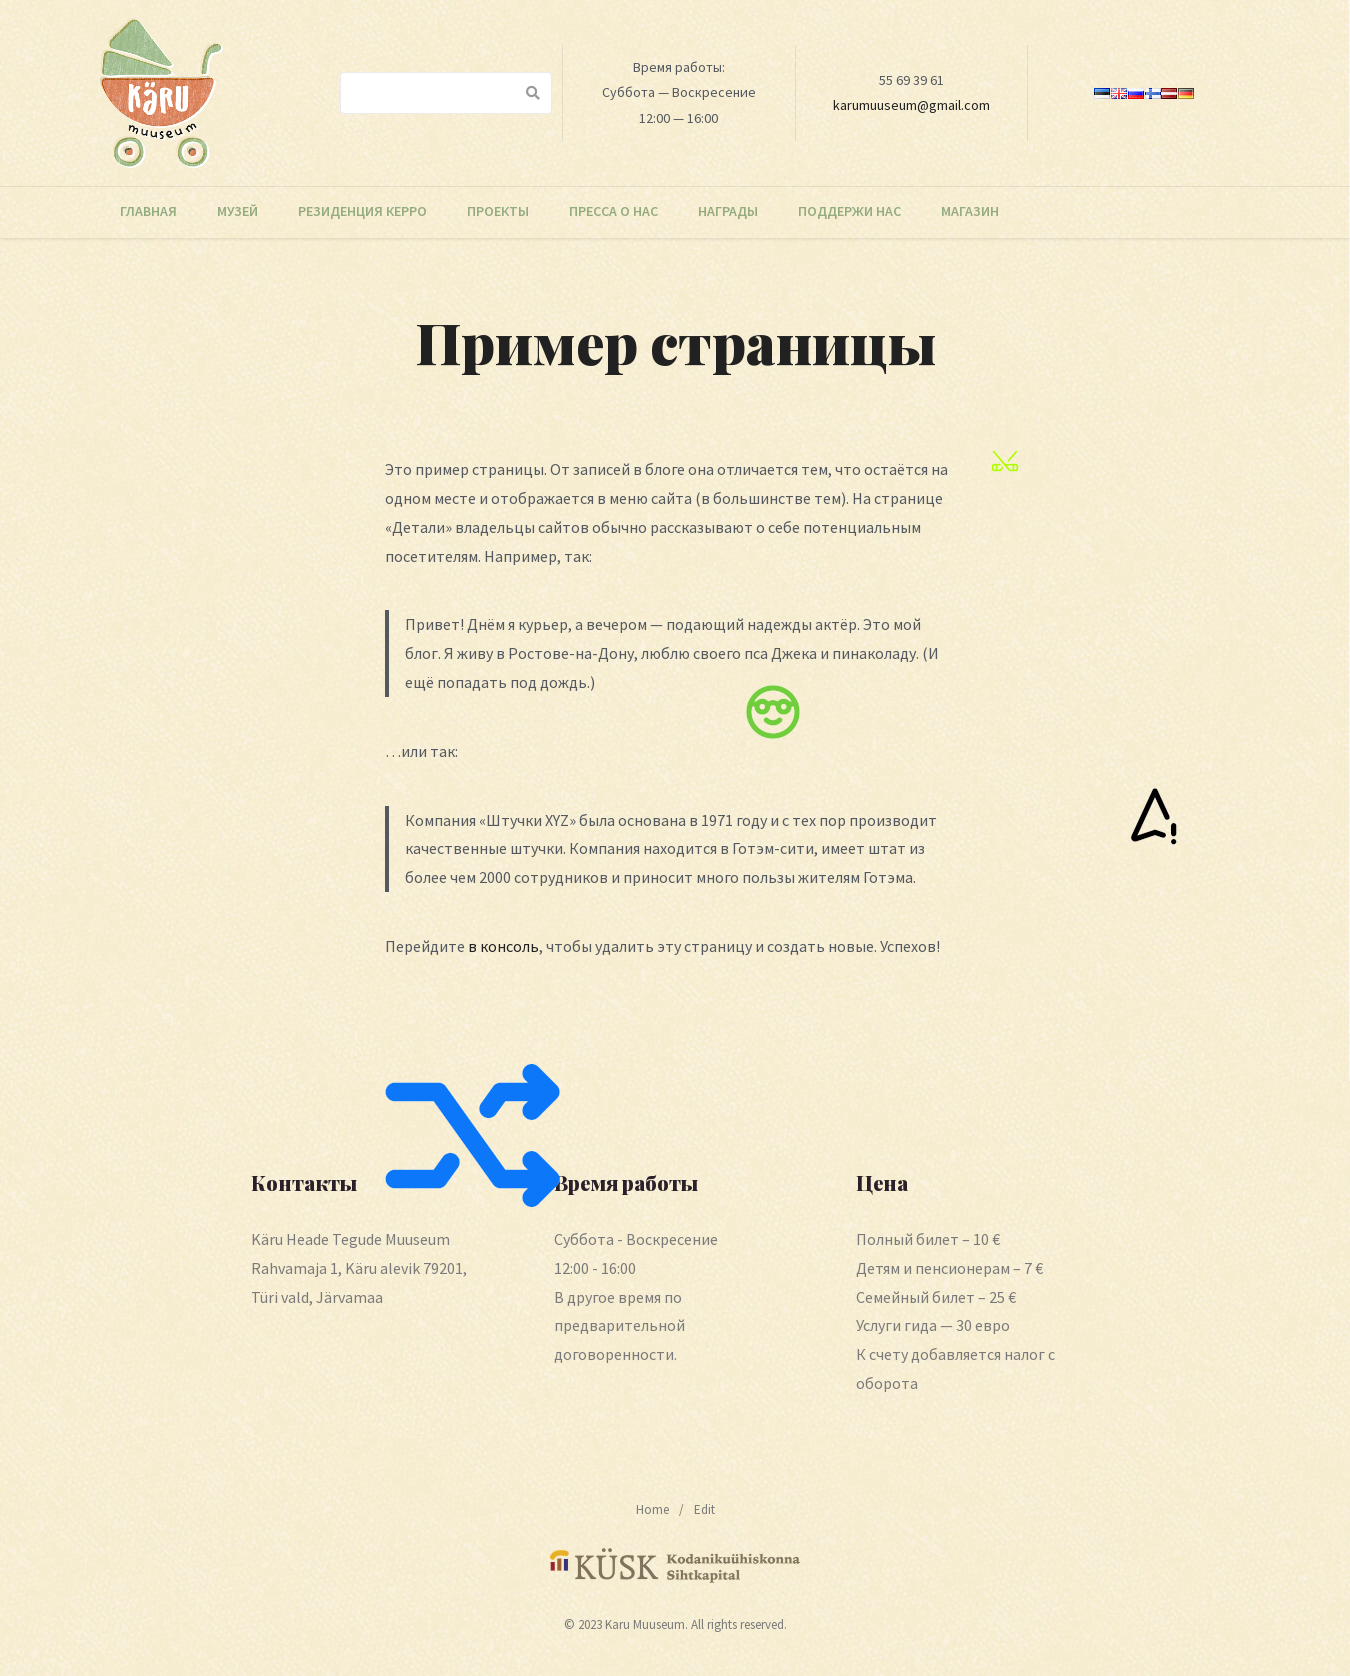 Image resolution: width=1350 pixels, height=1676 pixels. I want to click on shuffle or randomize playlist order, so click(469, 1135).